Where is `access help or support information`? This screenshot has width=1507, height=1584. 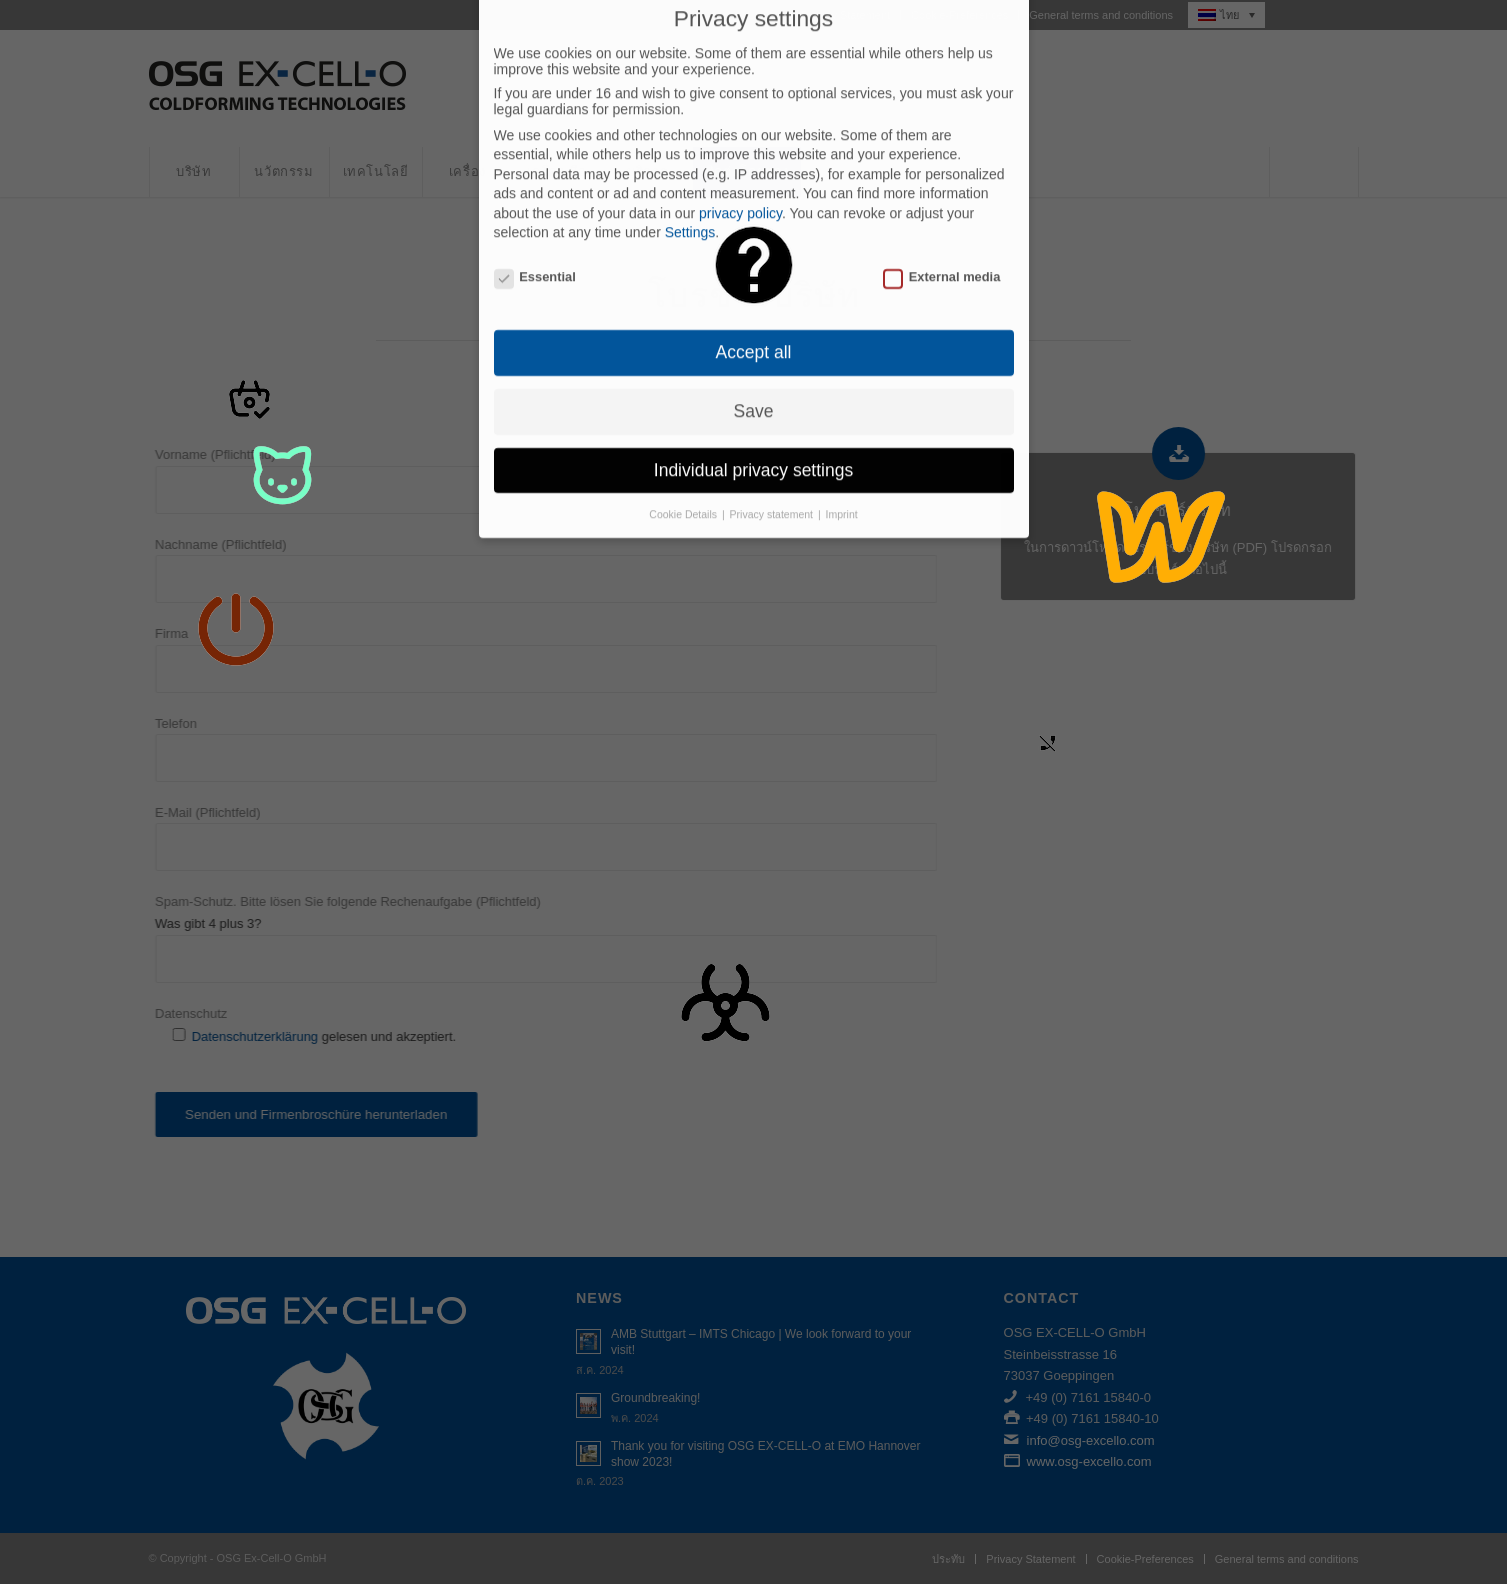
access help or support information is located at coordinates (754, 265).